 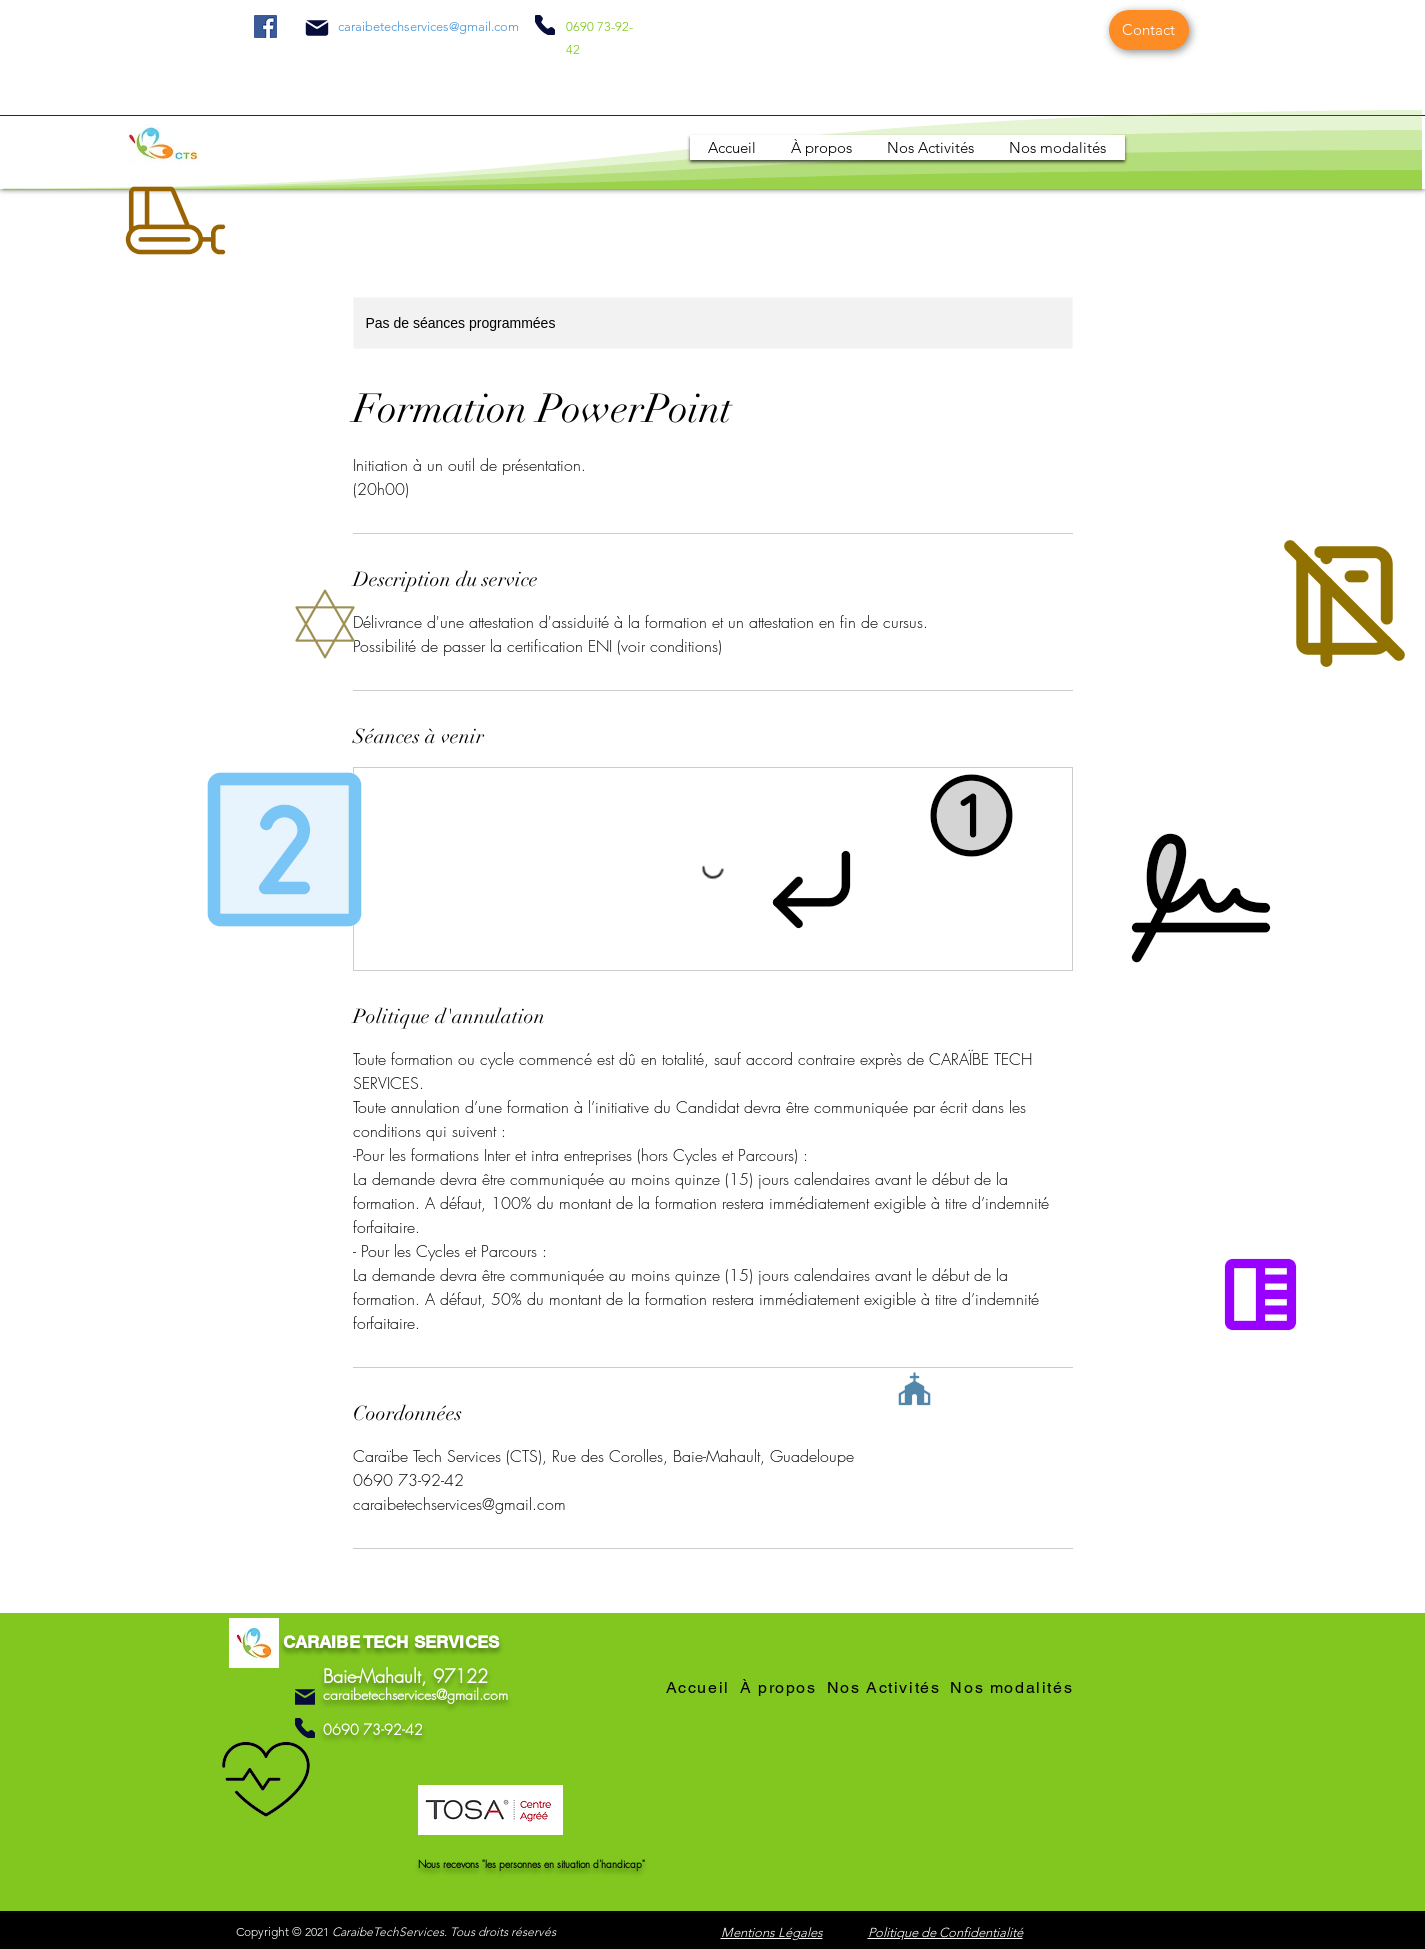 I want to click on indicates the first step in a sequence or tutorial, so click(x=971, y=815).